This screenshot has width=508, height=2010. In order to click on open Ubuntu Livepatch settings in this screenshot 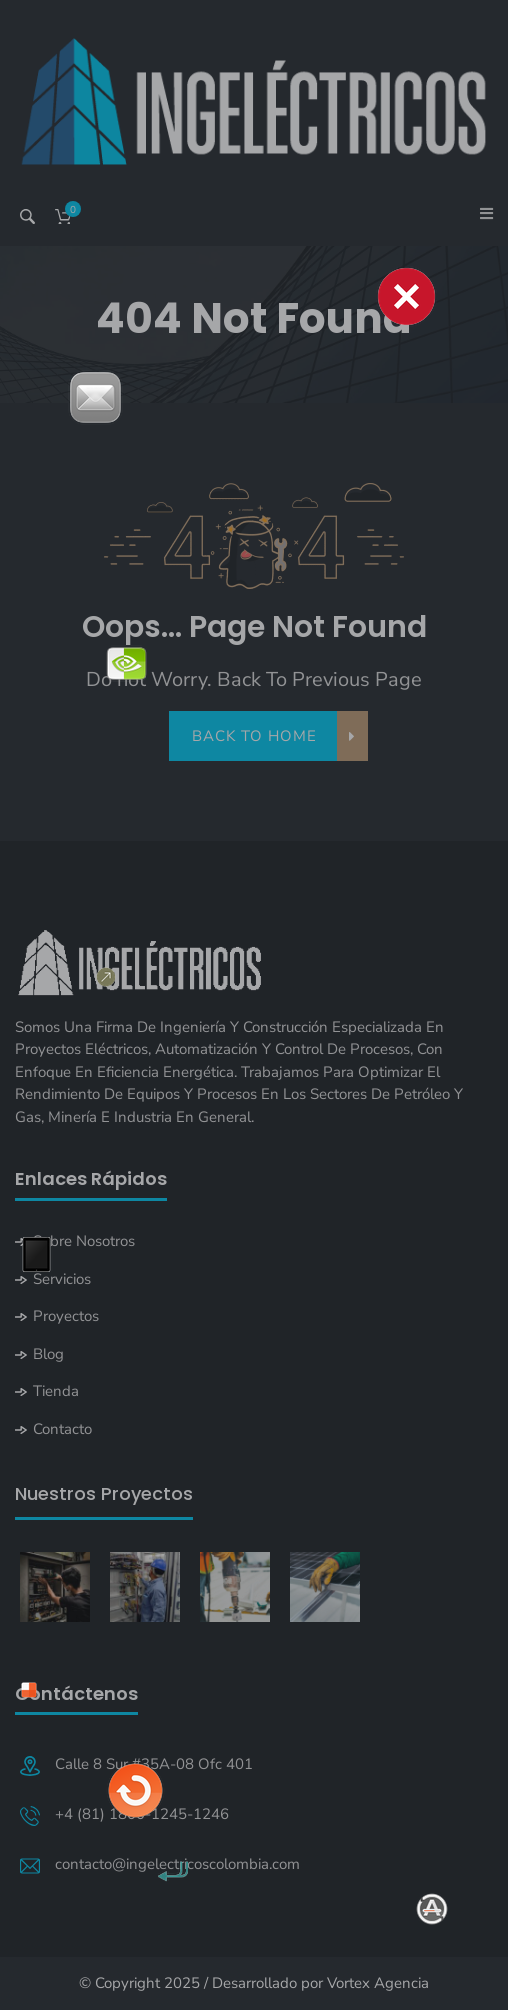, I will do `click(135, 1790)`.